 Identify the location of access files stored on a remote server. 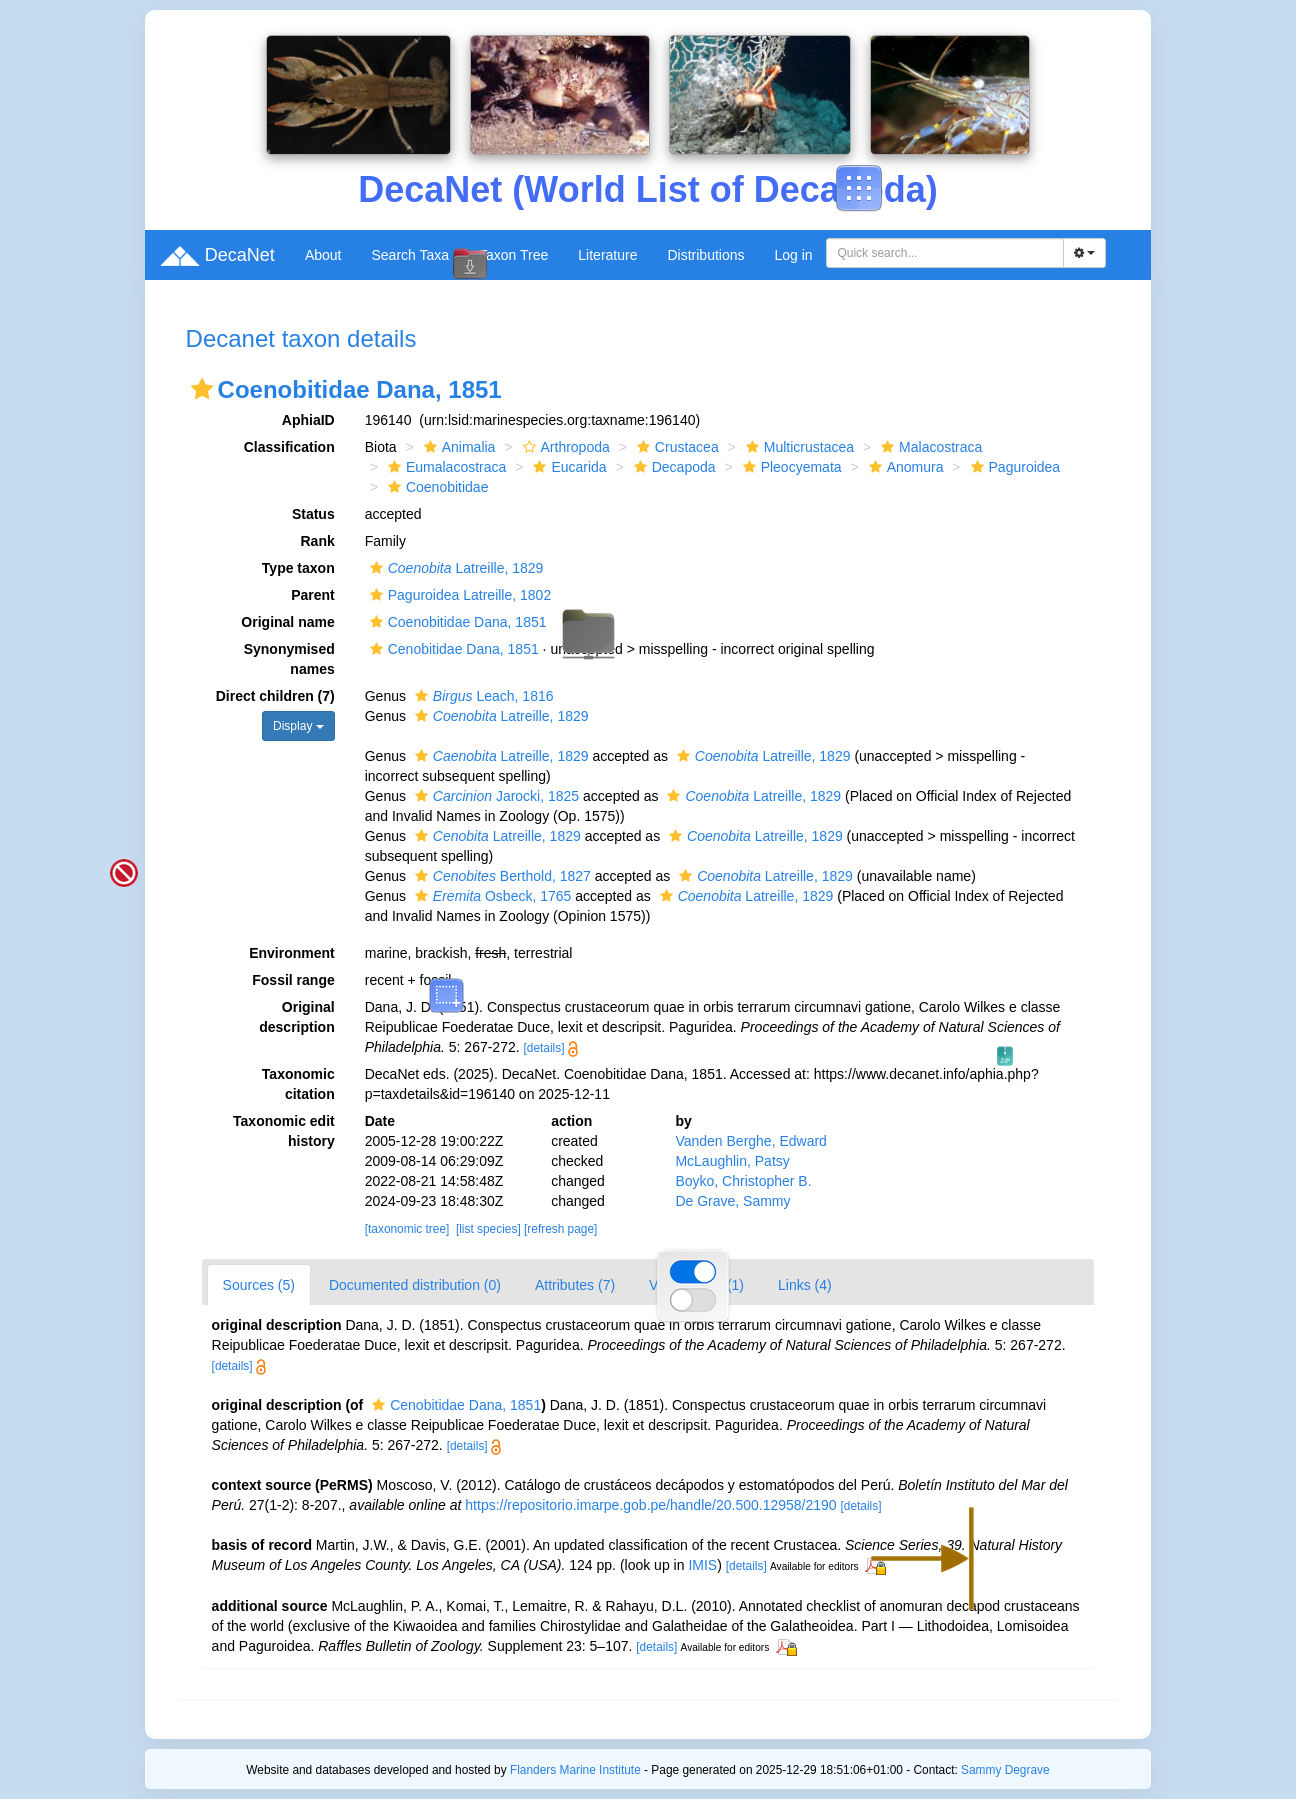
(588, 633).